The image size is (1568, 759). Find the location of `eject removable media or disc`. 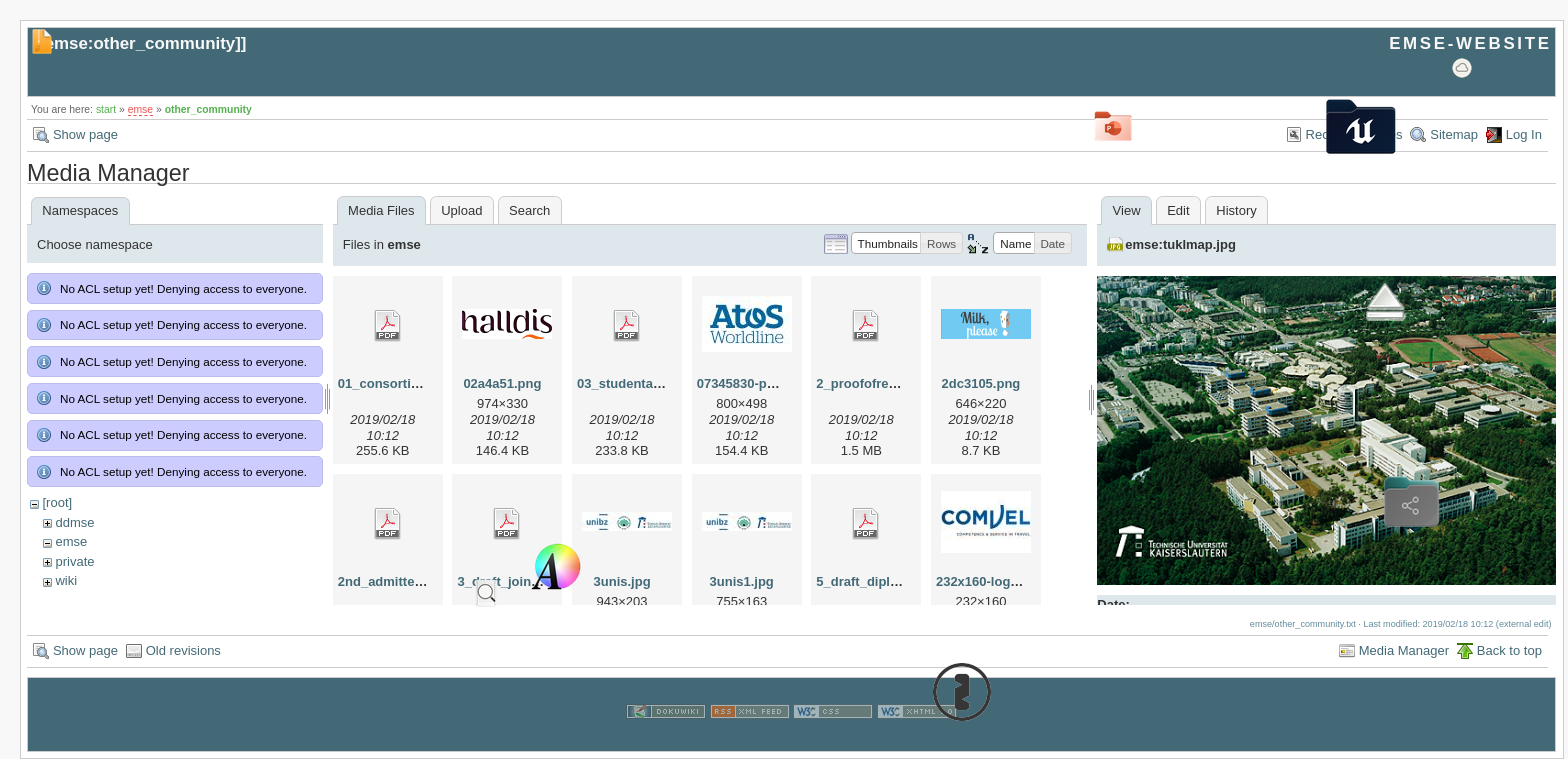

eject removable media or disc is located at coordinates (1385, 302).